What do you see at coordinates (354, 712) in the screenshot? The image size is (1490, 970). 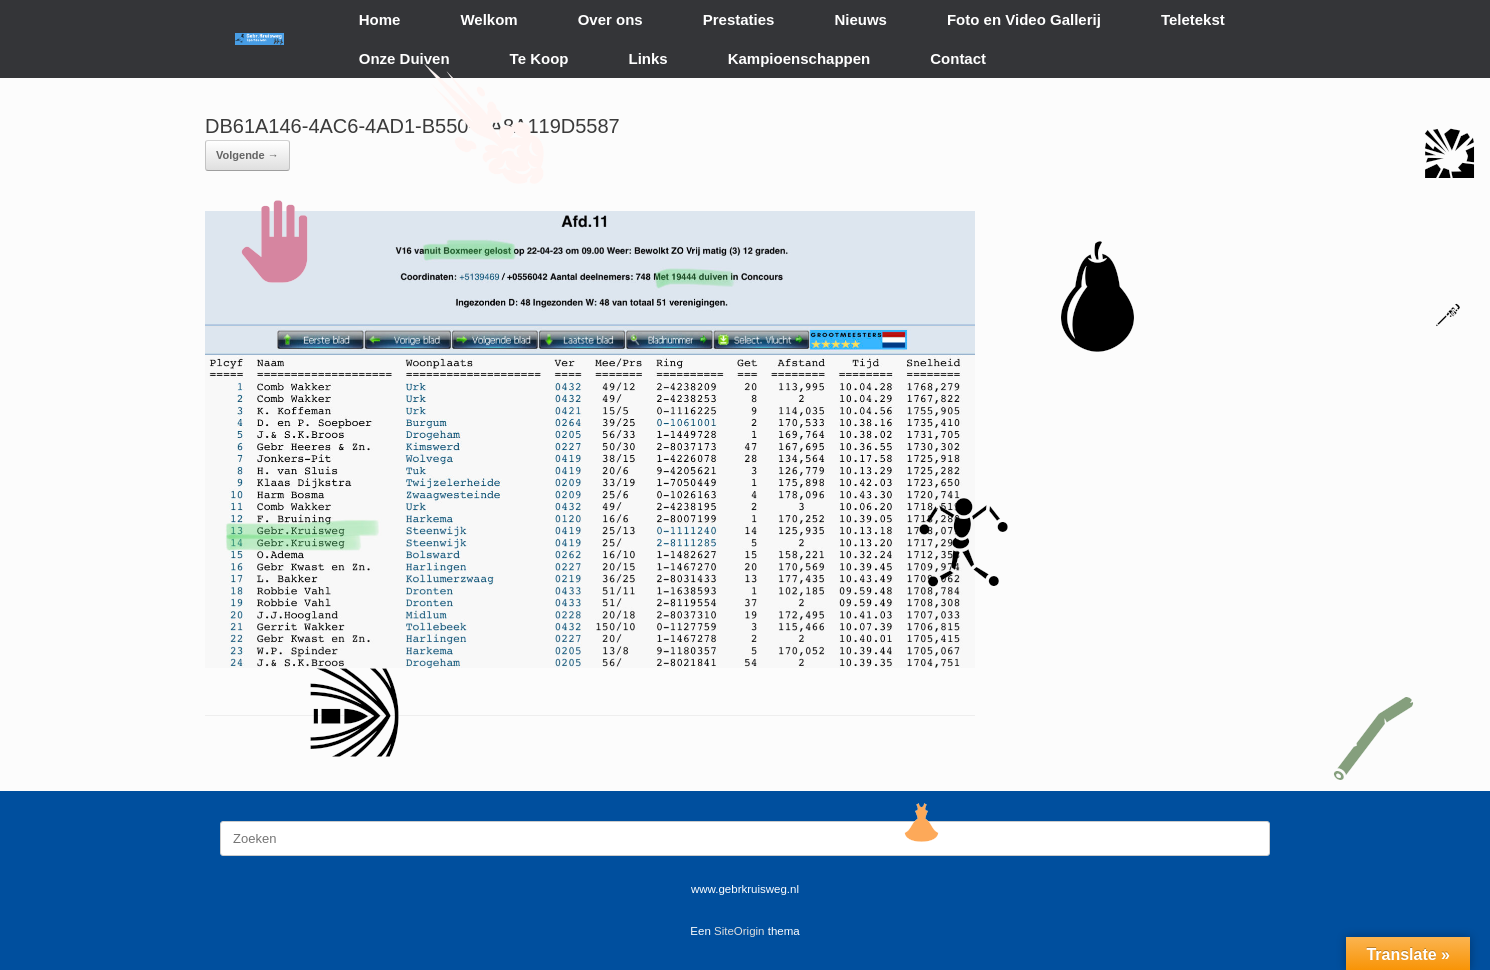 I see `indicates high-speed or fast-forward action` at bounding box center [354, 712].